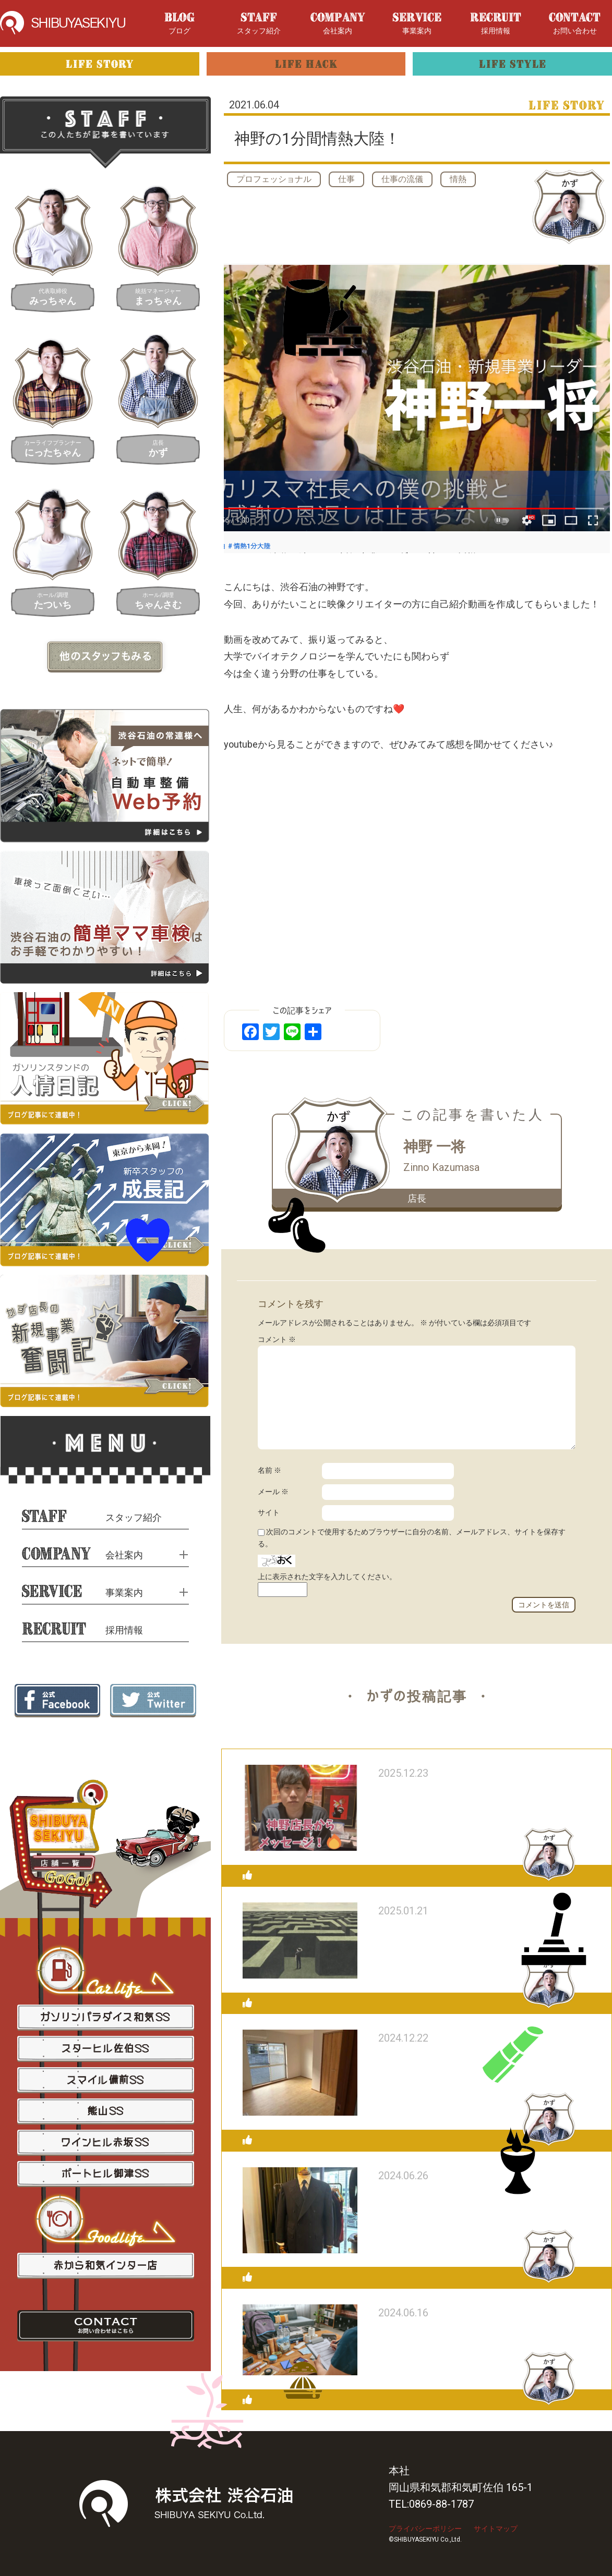 Image resolution: width=612 pixels, height=2576 pixels. What do you see at coordinates (297, 1225) in the screenshot?
I see `access candy or sweet-themed items` at bounding box center [297, 1225].